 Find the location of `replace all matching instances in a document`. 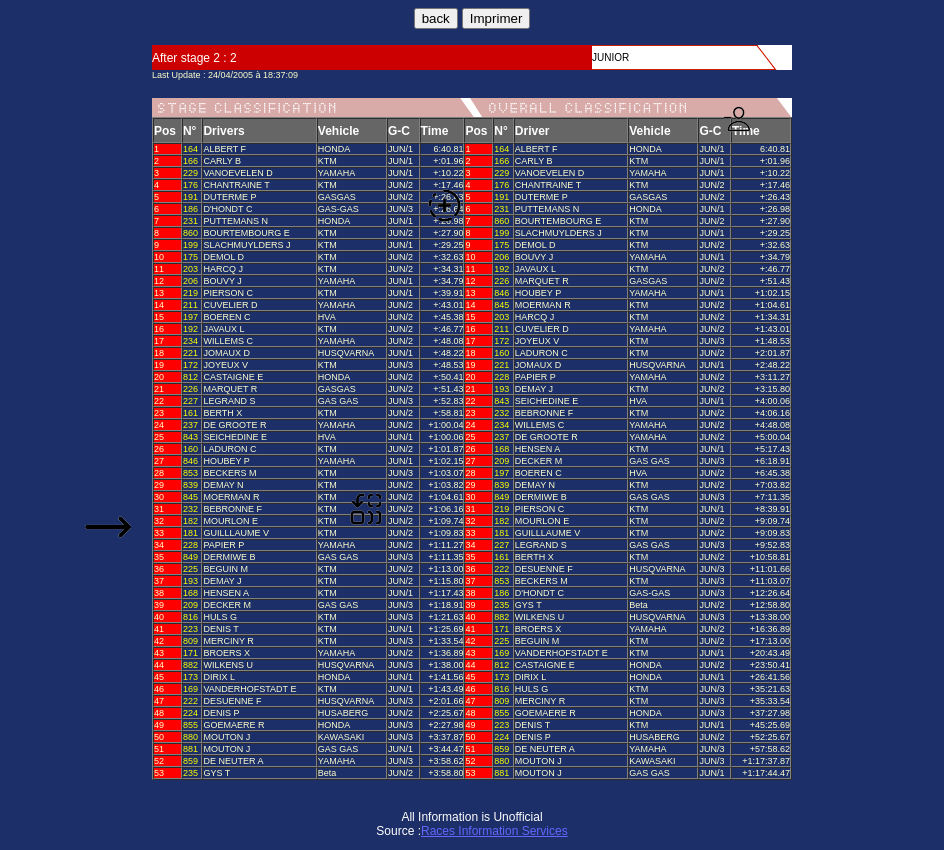

replace all matching instances in a document is located at coordinates (366, 509).